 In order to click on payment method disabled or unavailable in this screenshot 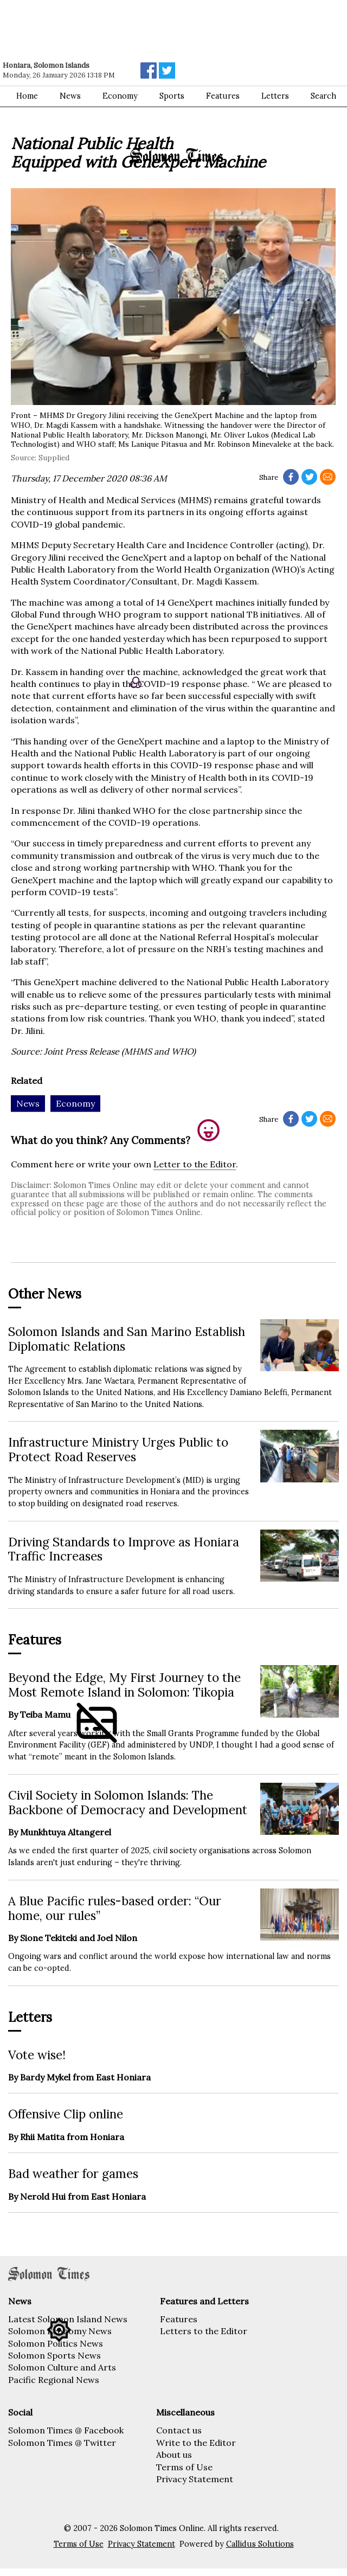, I will do `click(97, 1723)`.